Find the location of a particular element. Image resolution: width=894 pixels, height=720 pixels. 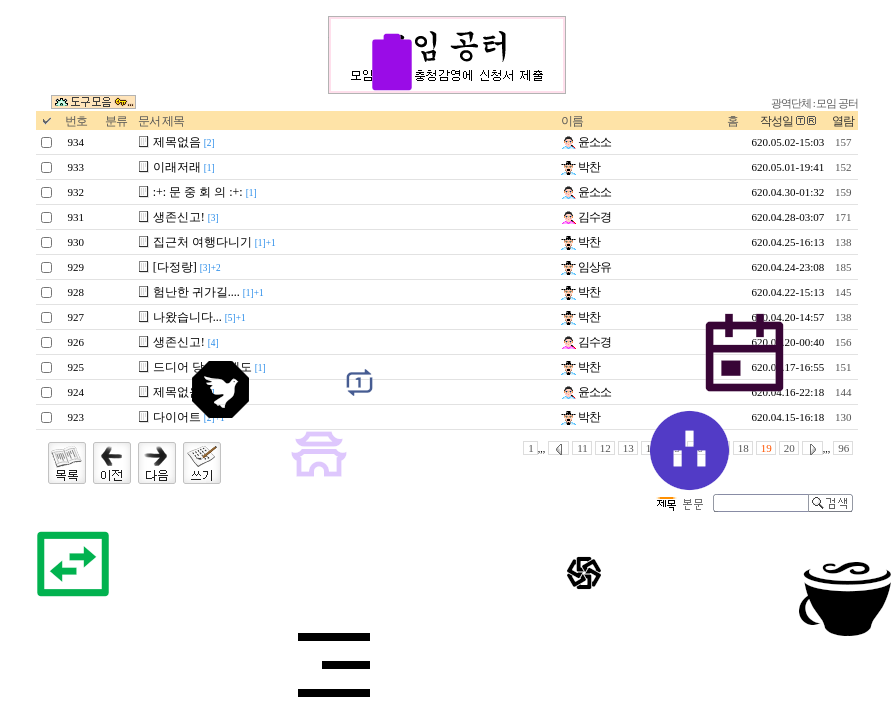

indicates coffeescript programming language is located at coordinates (845, 599).